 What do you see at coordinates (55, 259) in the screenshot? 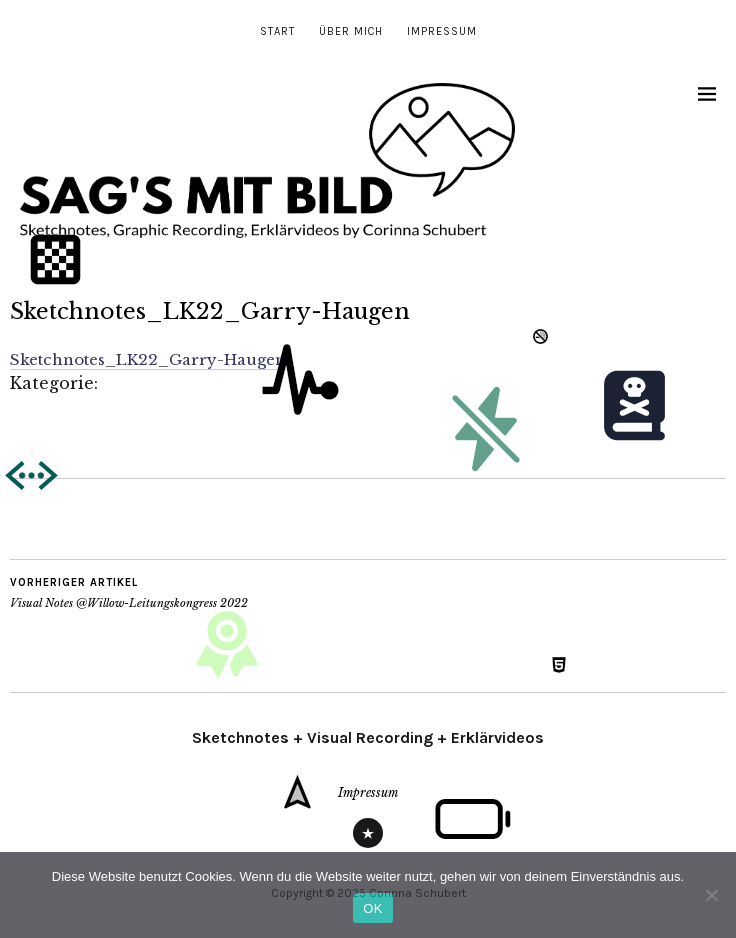
I see `play chess or board games` at bounding box center [55, 259].